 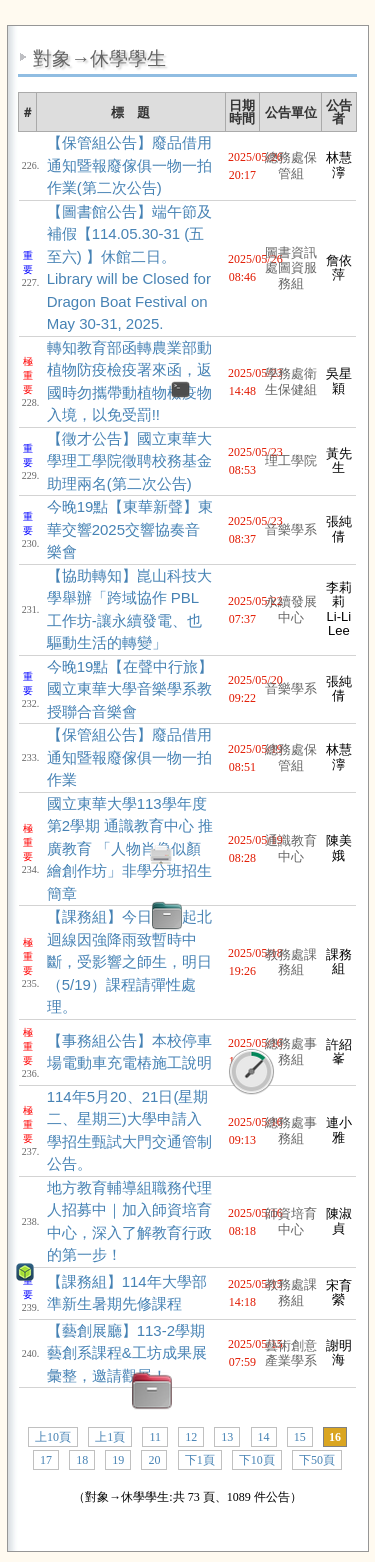 What do you see at coordinates (167, 915) in the screenshot?
I see `open the file manager` at bounding box center [167, 915].